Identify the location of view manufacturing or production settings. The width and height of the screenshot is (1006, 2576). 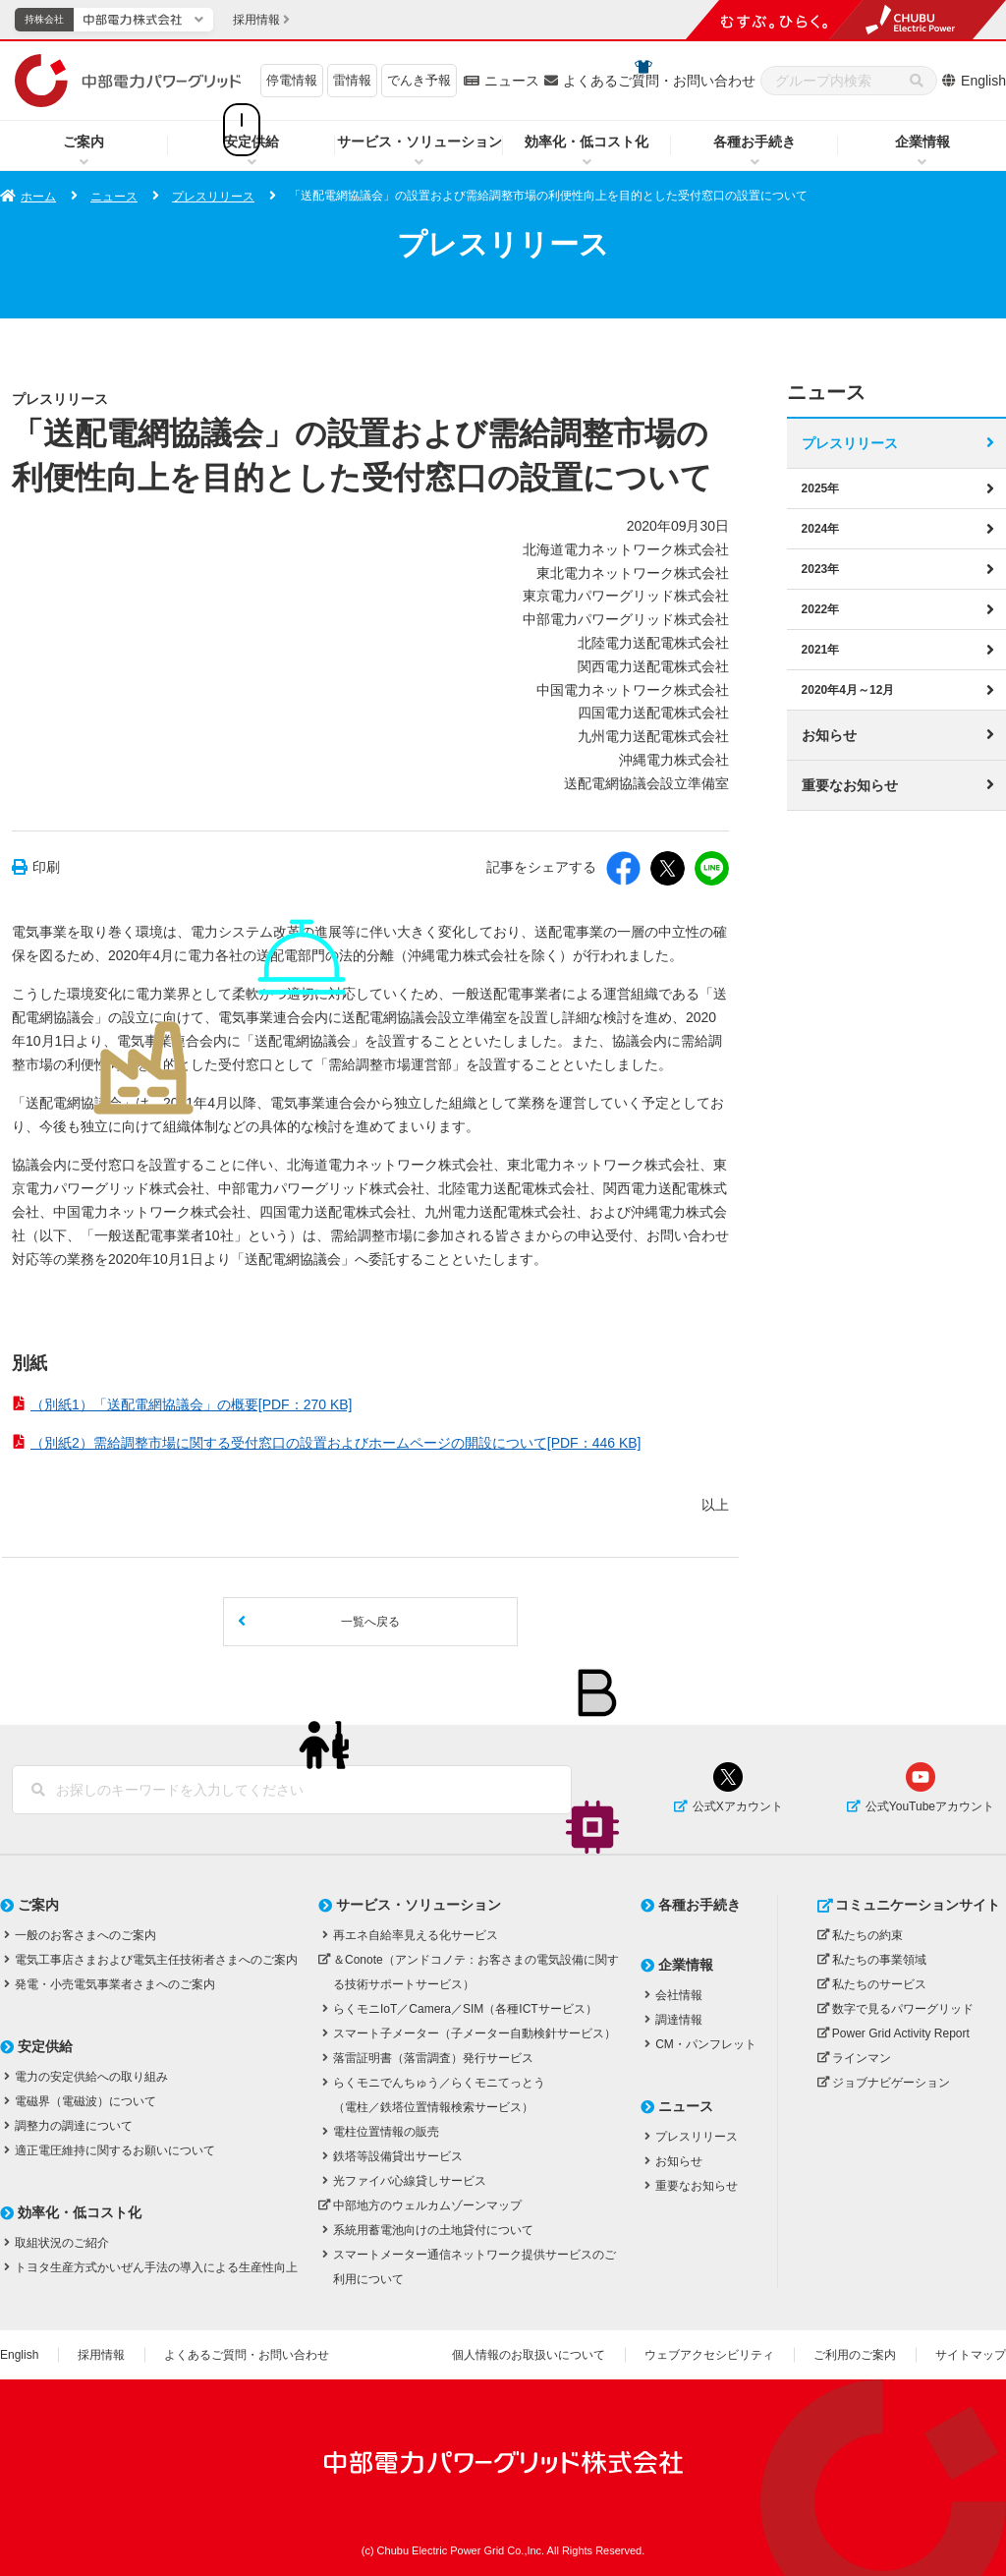
(143, 1071).